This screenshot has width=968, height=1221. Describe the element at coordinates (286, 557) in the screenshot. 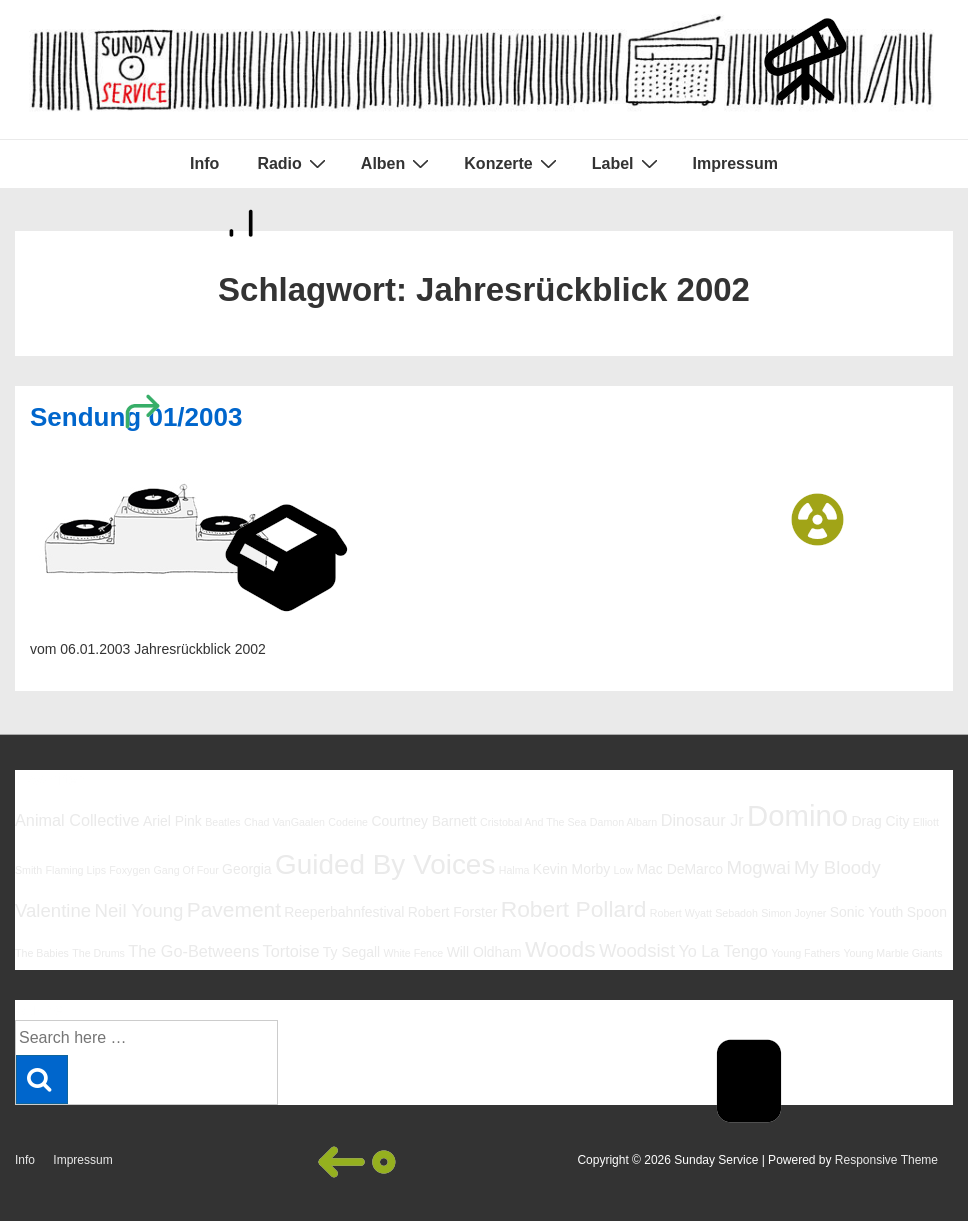

I see `view package contents` at that location.